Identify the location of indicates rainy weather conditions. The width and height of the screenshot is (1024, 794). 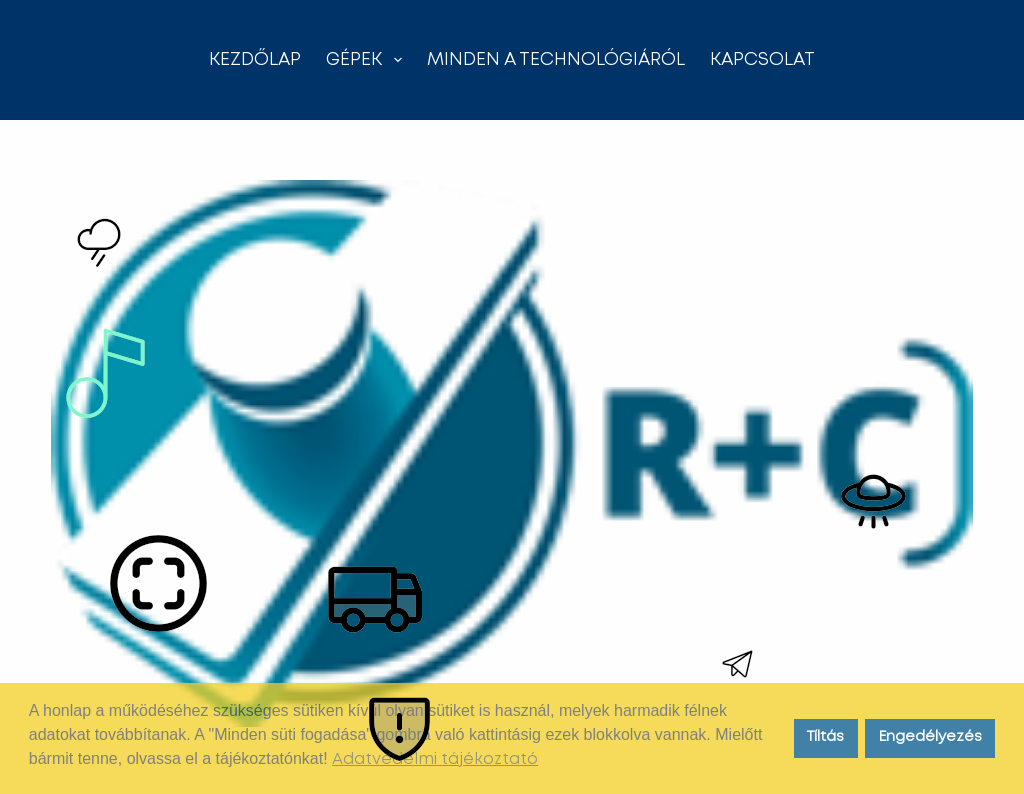
(99, 242).